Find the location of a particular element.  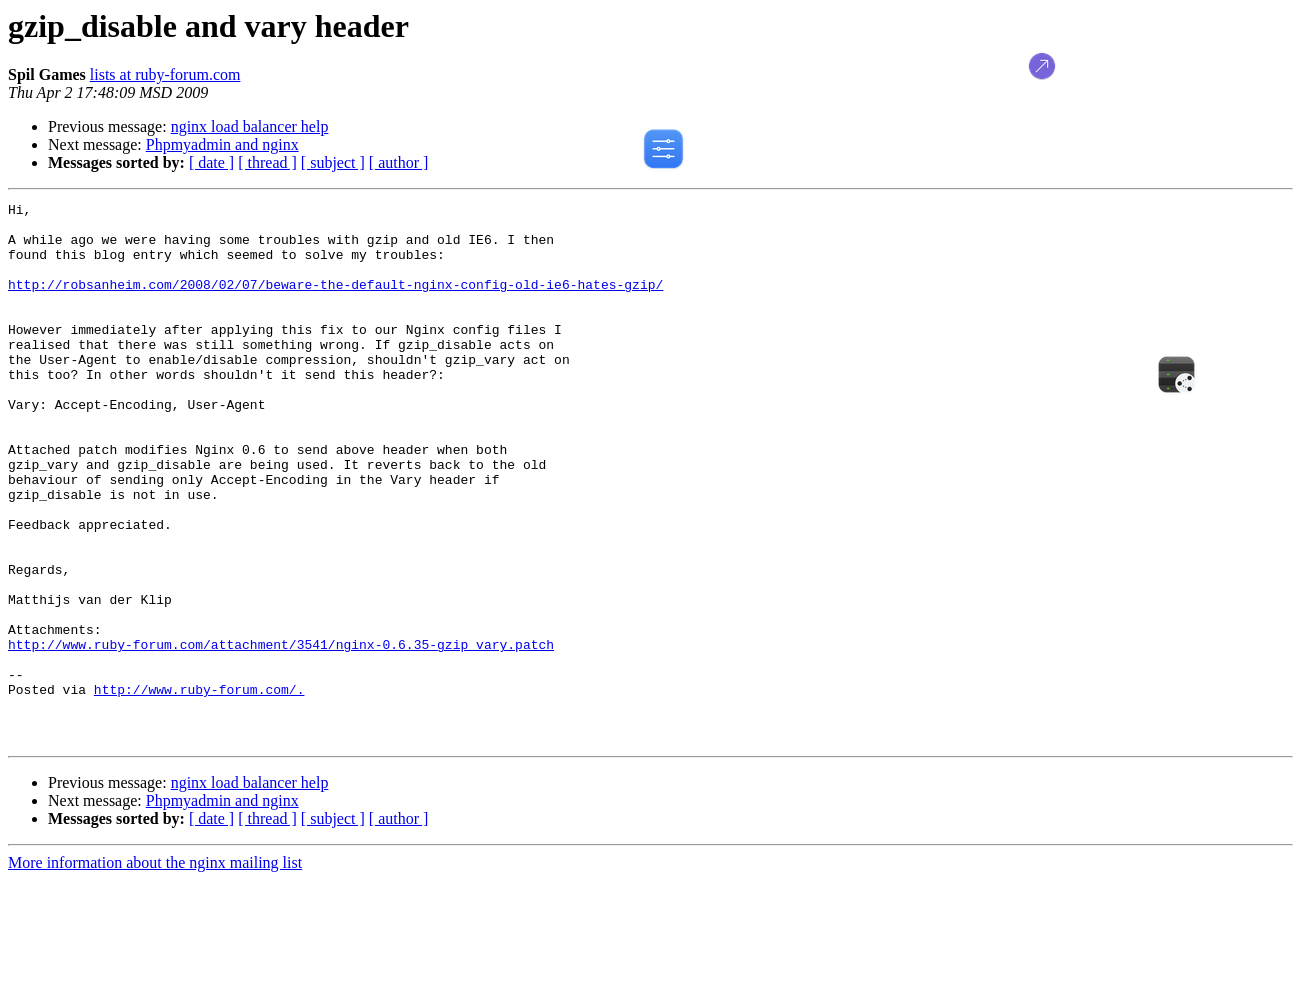

indicates a symbolic link or shortcut to another file is located at coordinates (1042, 66).